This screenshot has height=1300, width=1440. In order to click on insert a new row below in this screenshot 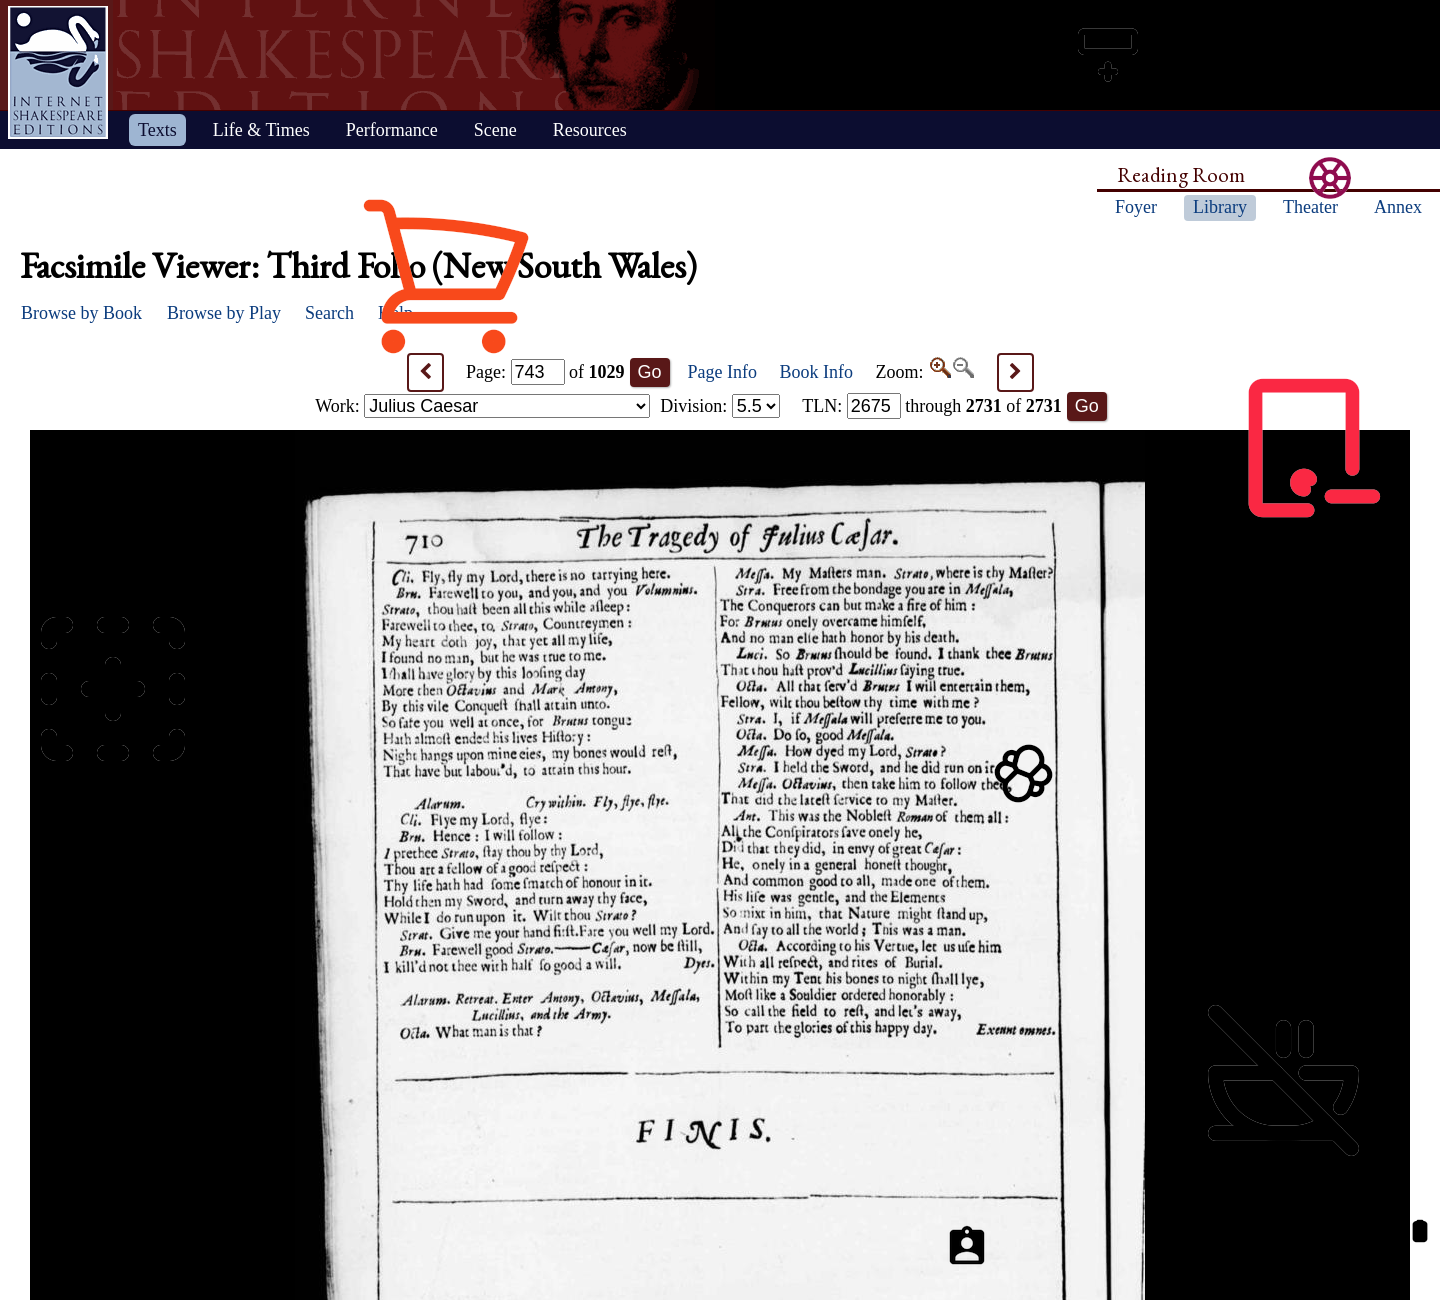, I will do `click(1108, 55)`.